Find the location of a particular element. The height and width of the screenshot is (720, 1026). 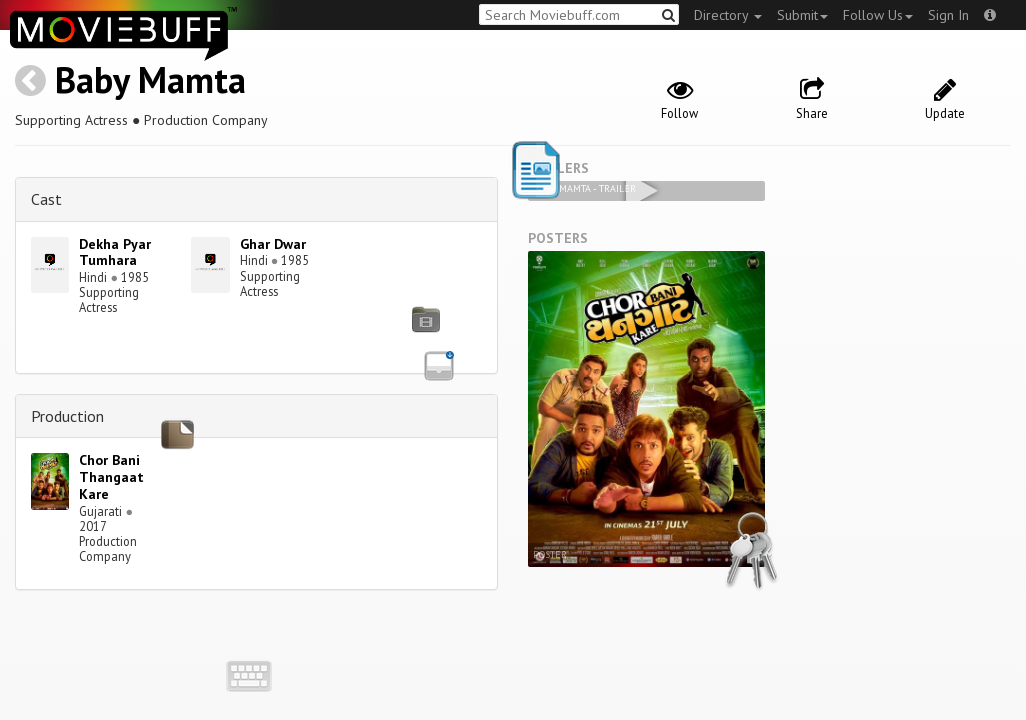

open videos folder is located at coordinates (426, 319).